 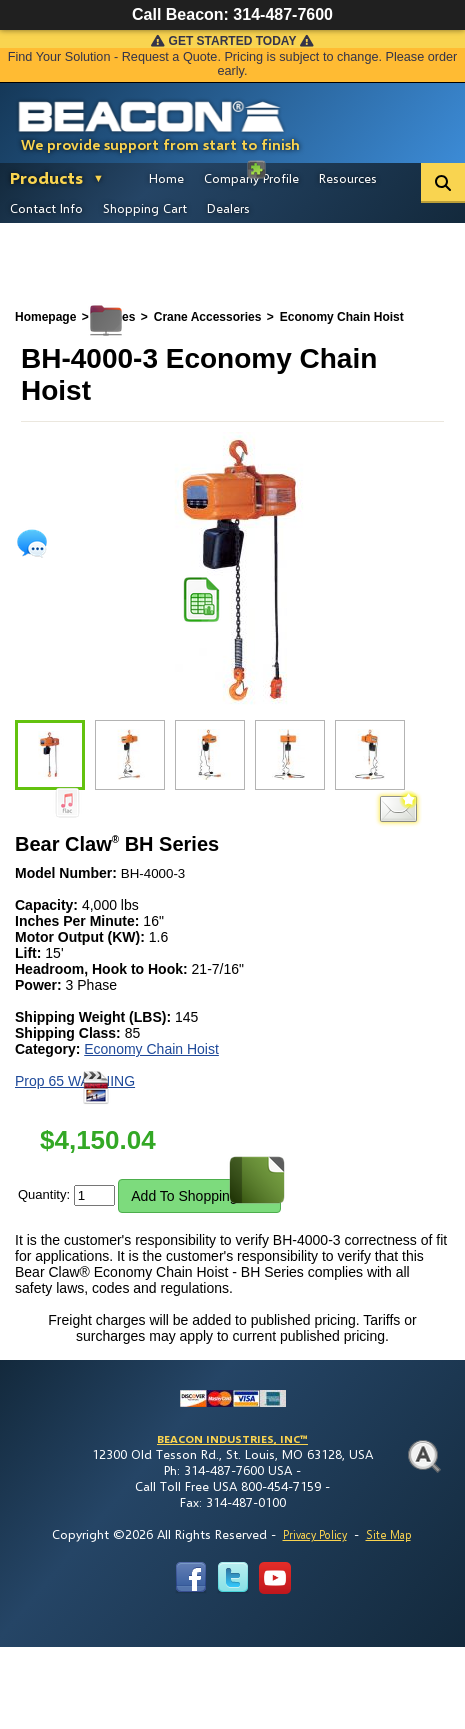 What do you see at coordinates (96, 1088) in the screenshot?
I see `open iMovie project library` at bounding box center [96, 1088].